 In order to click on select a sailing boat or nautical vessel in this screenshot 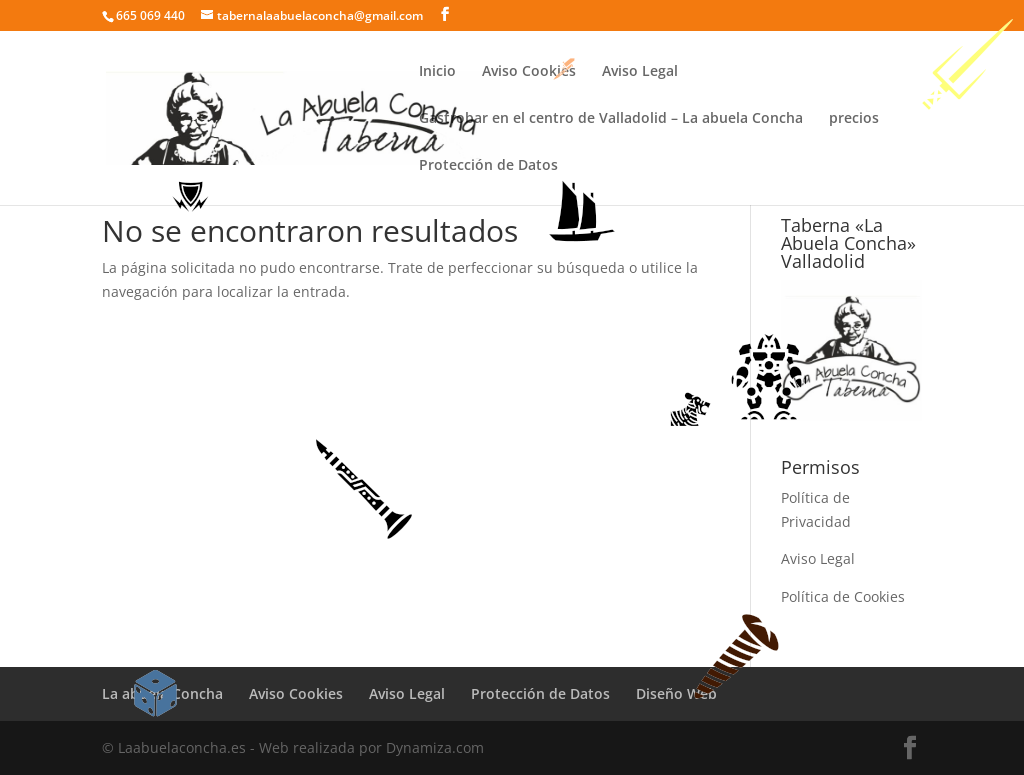, I will do `click(582, 211)`.